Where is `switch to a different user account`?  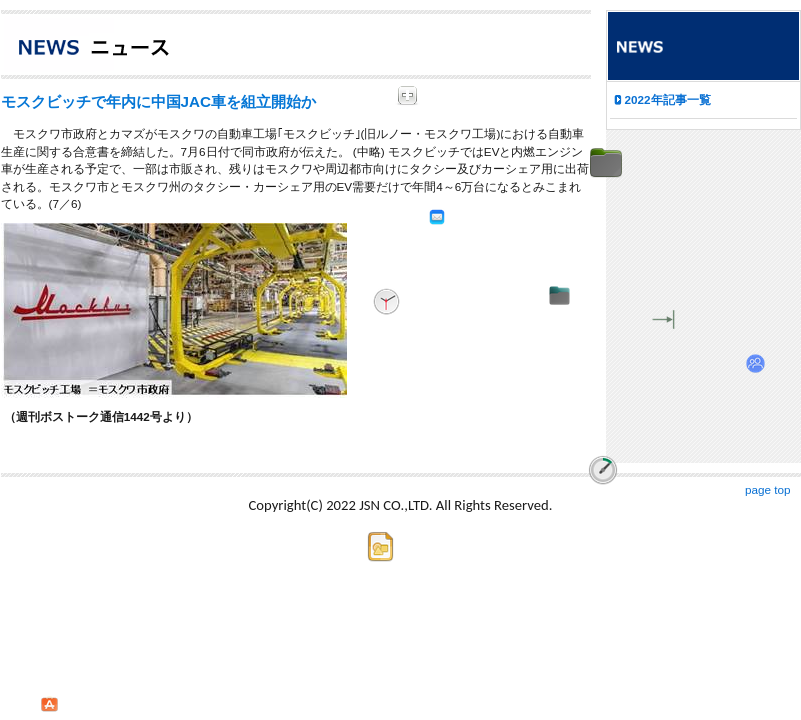
switch to a different user account is located at coordinates (755, 363).